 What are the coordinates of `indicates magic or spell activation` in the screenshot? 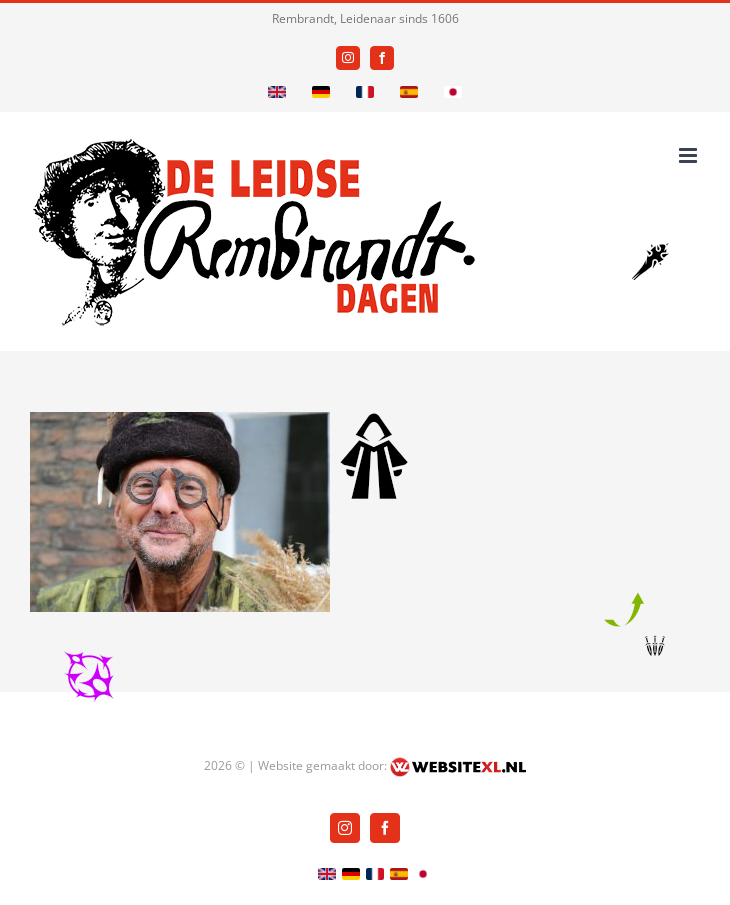 It's located at (89, 676).